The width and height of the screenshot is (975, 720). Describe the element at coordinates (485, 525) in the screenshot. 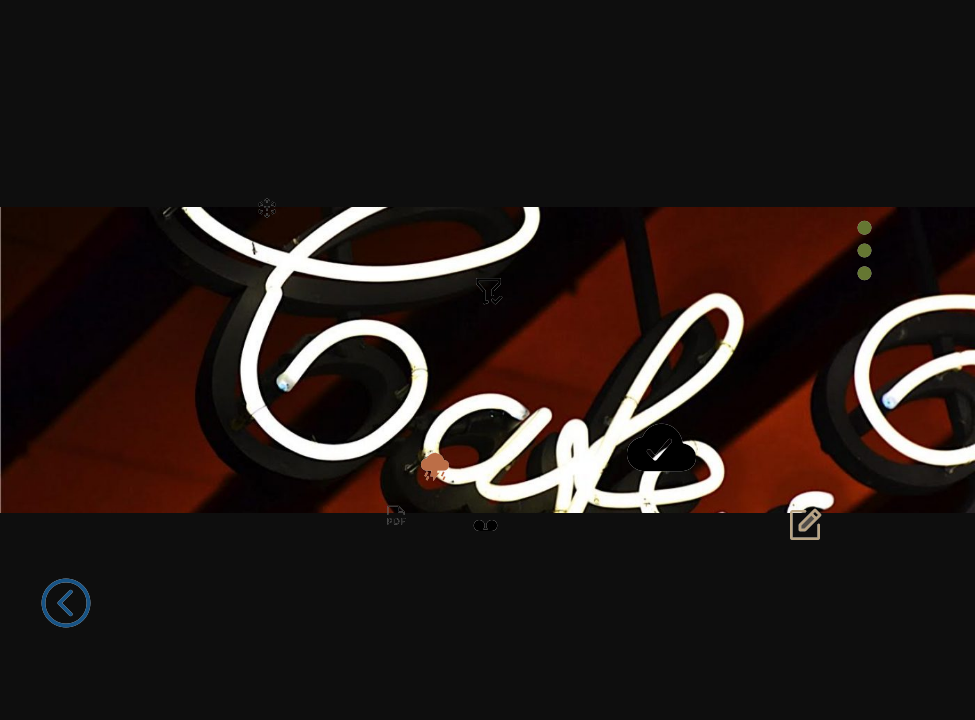

I see `indicates audio or video recording in progress` at that location.